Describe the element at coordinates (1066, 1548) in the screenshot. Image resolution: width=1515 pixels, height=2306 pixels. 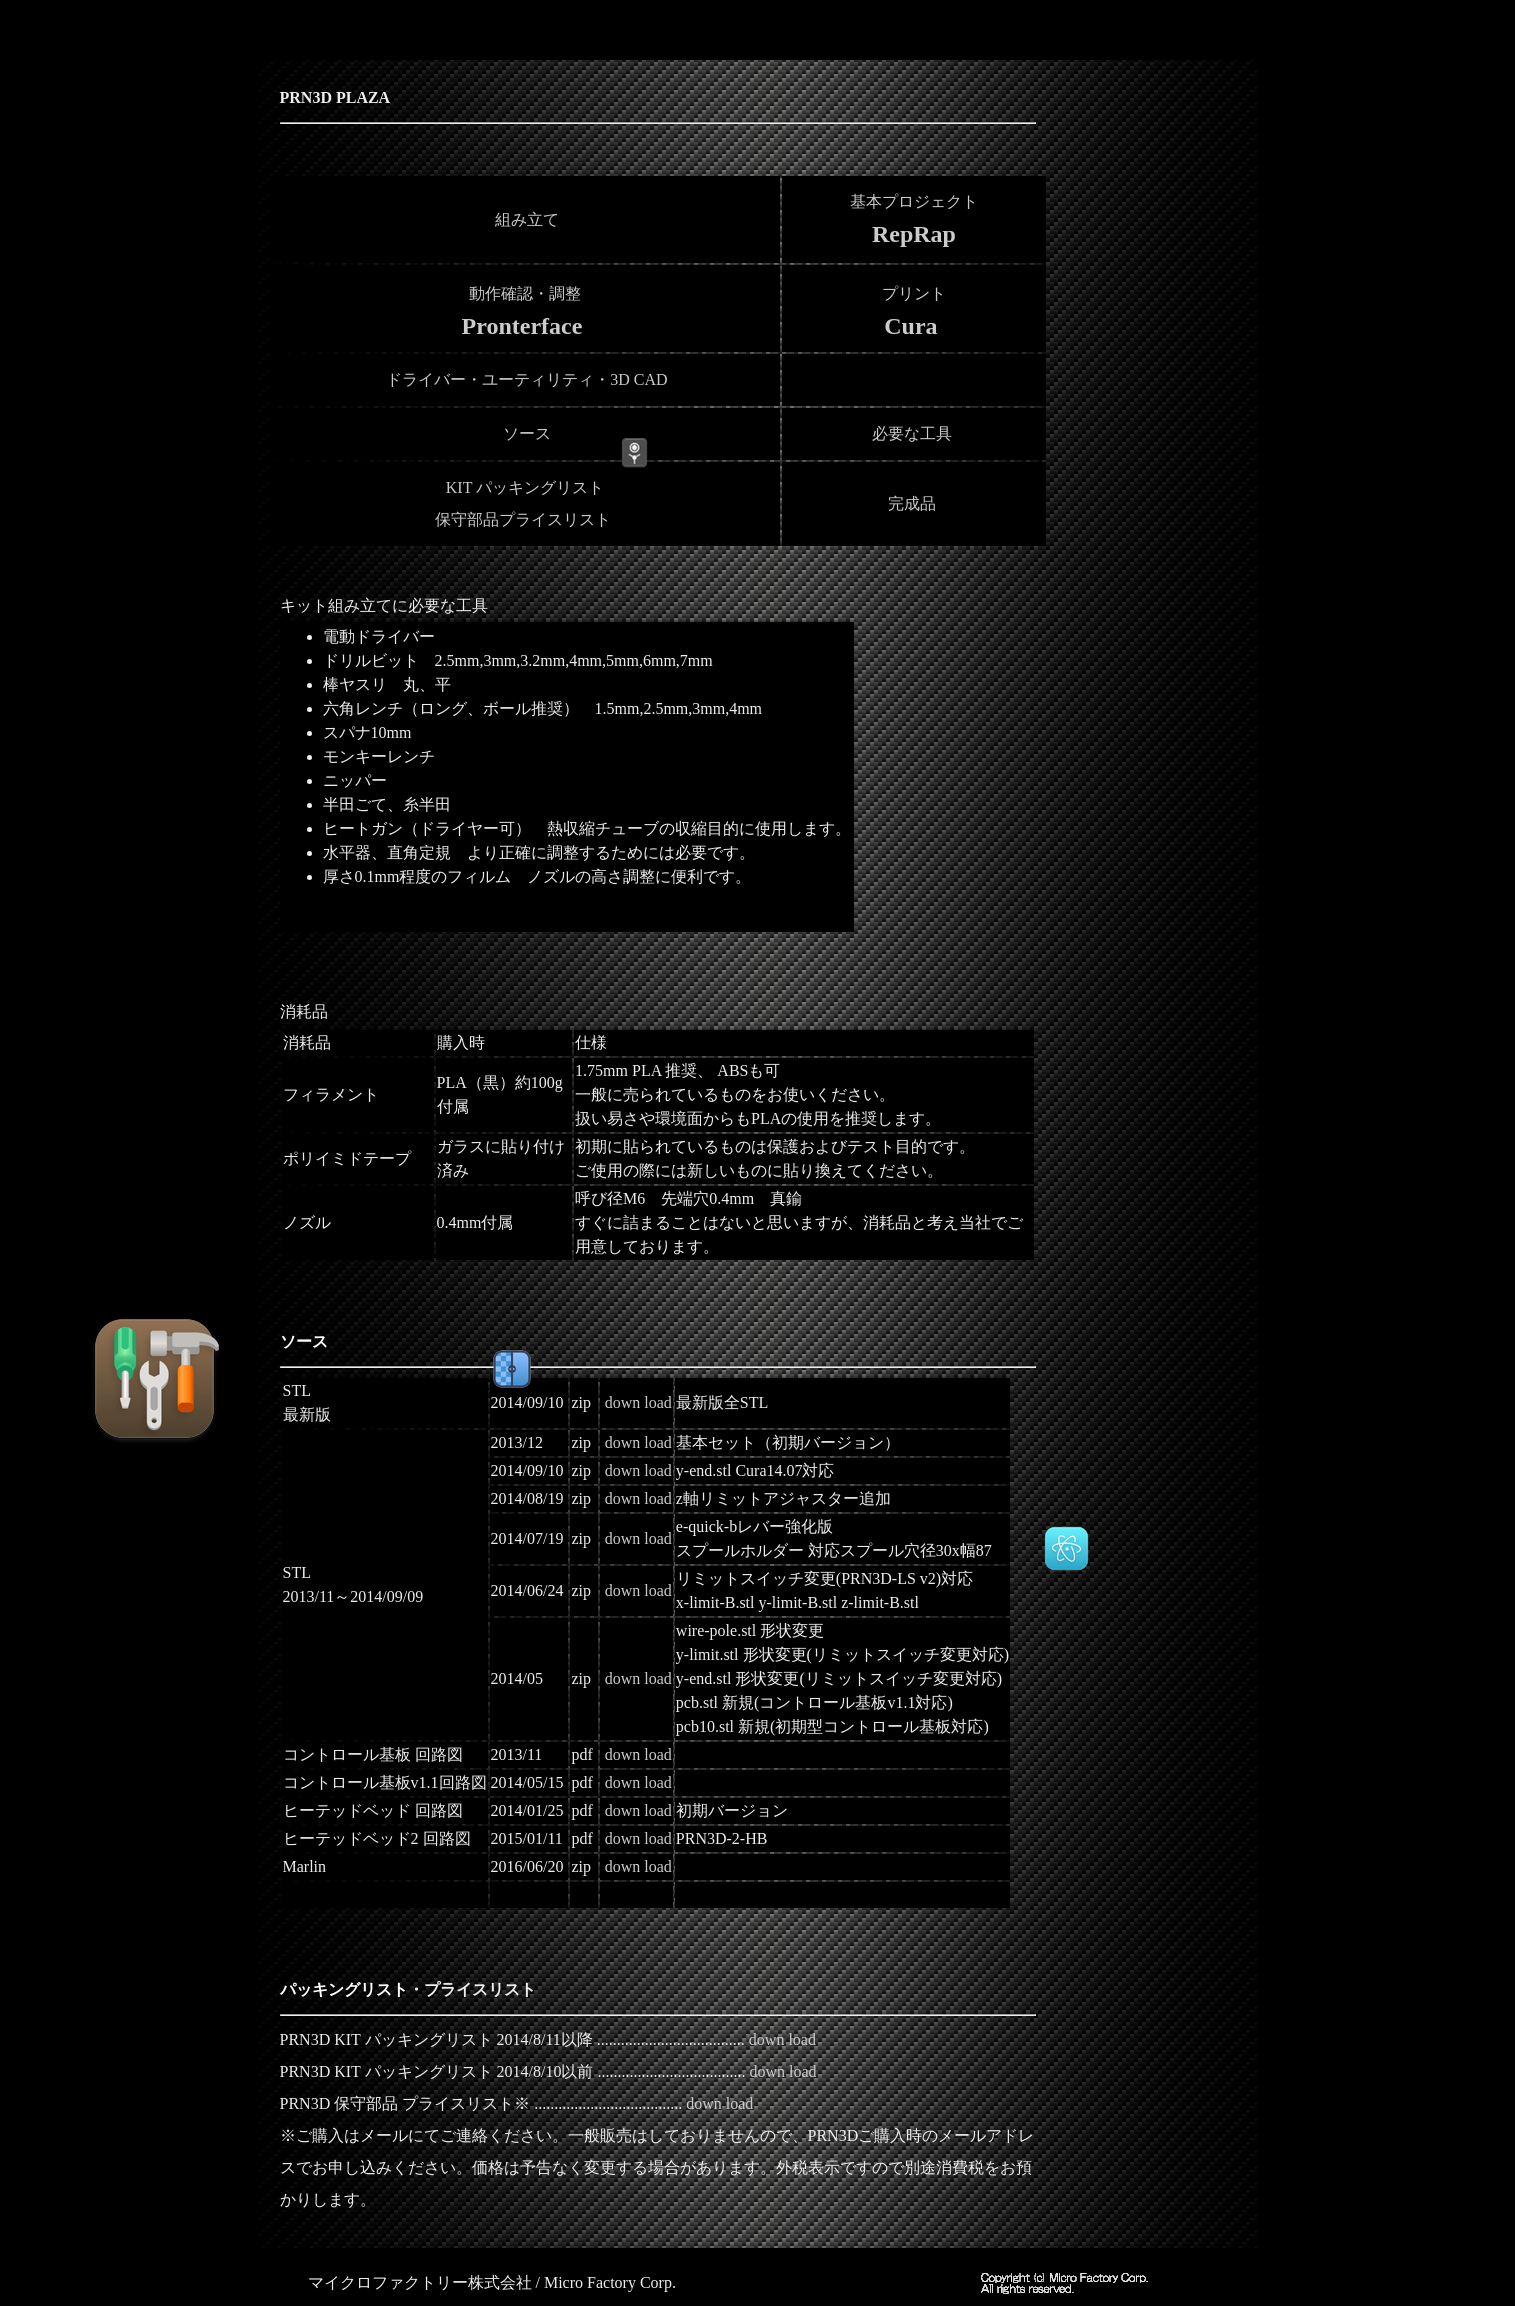
I see `launch an electron-based application` at that location.